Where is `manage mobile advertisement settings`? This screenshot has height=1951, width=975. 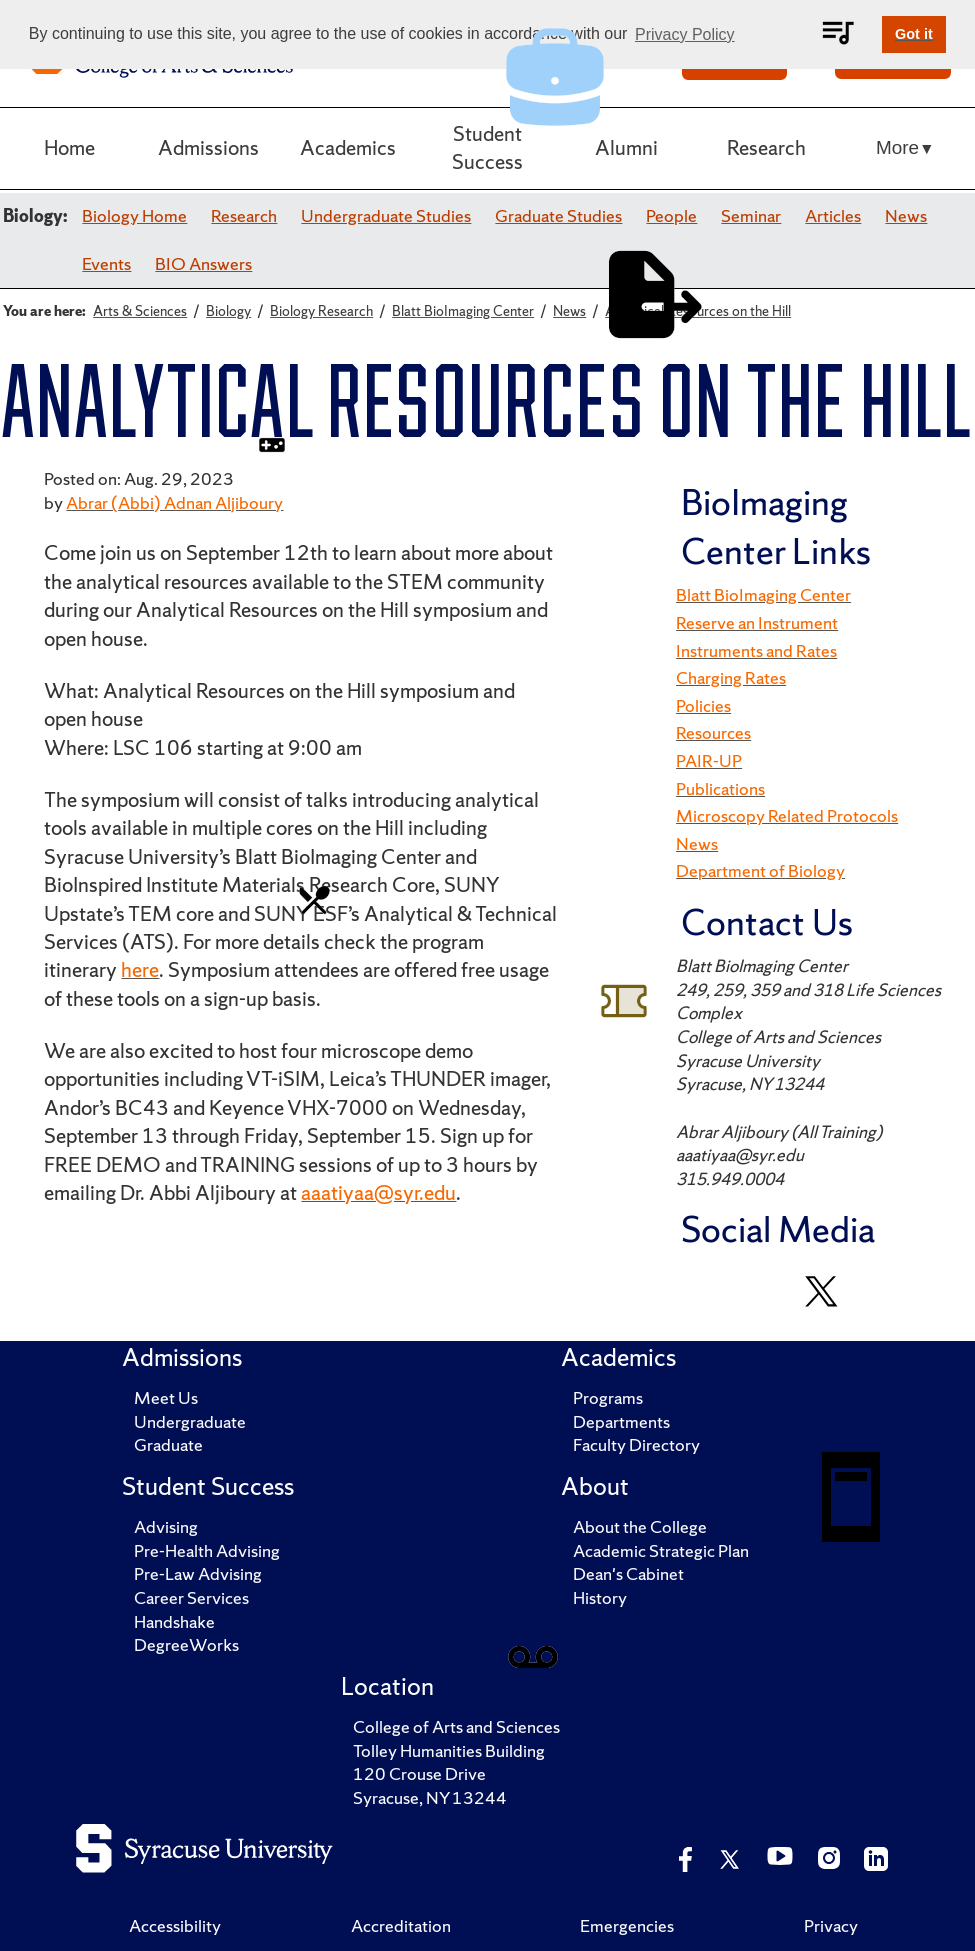 manage mobile advertisement settings is located at coordinates (851, 1497).